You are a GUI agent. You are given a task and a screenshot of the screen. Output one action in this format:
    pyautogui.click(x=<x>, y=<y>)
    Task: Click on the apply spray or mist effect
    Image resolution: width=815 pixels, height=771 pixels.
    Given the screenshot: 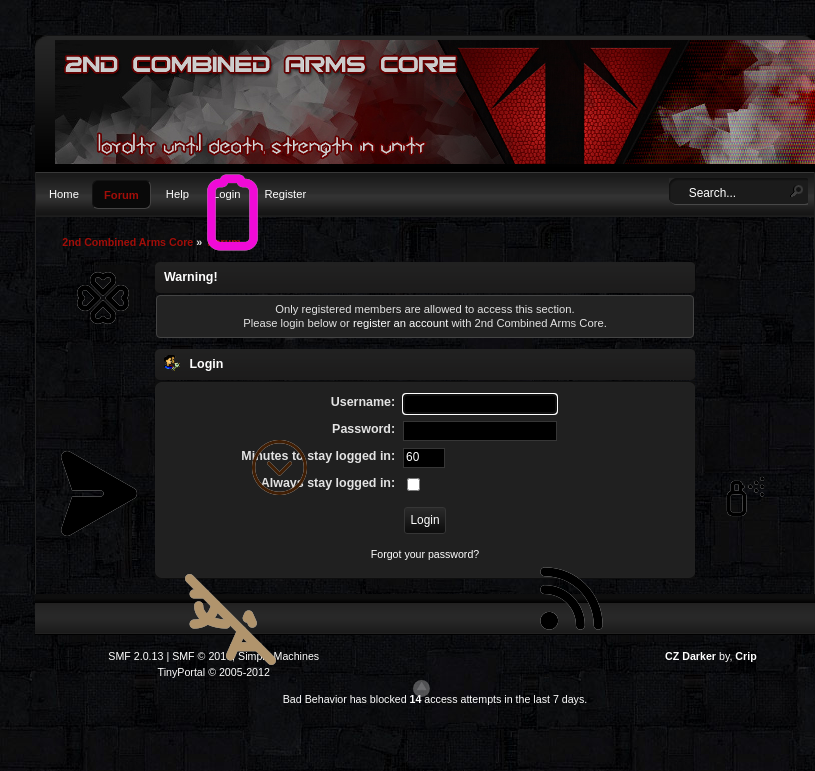 What is the action you would take?
    pyautogui.click(x=744, y=496)
    